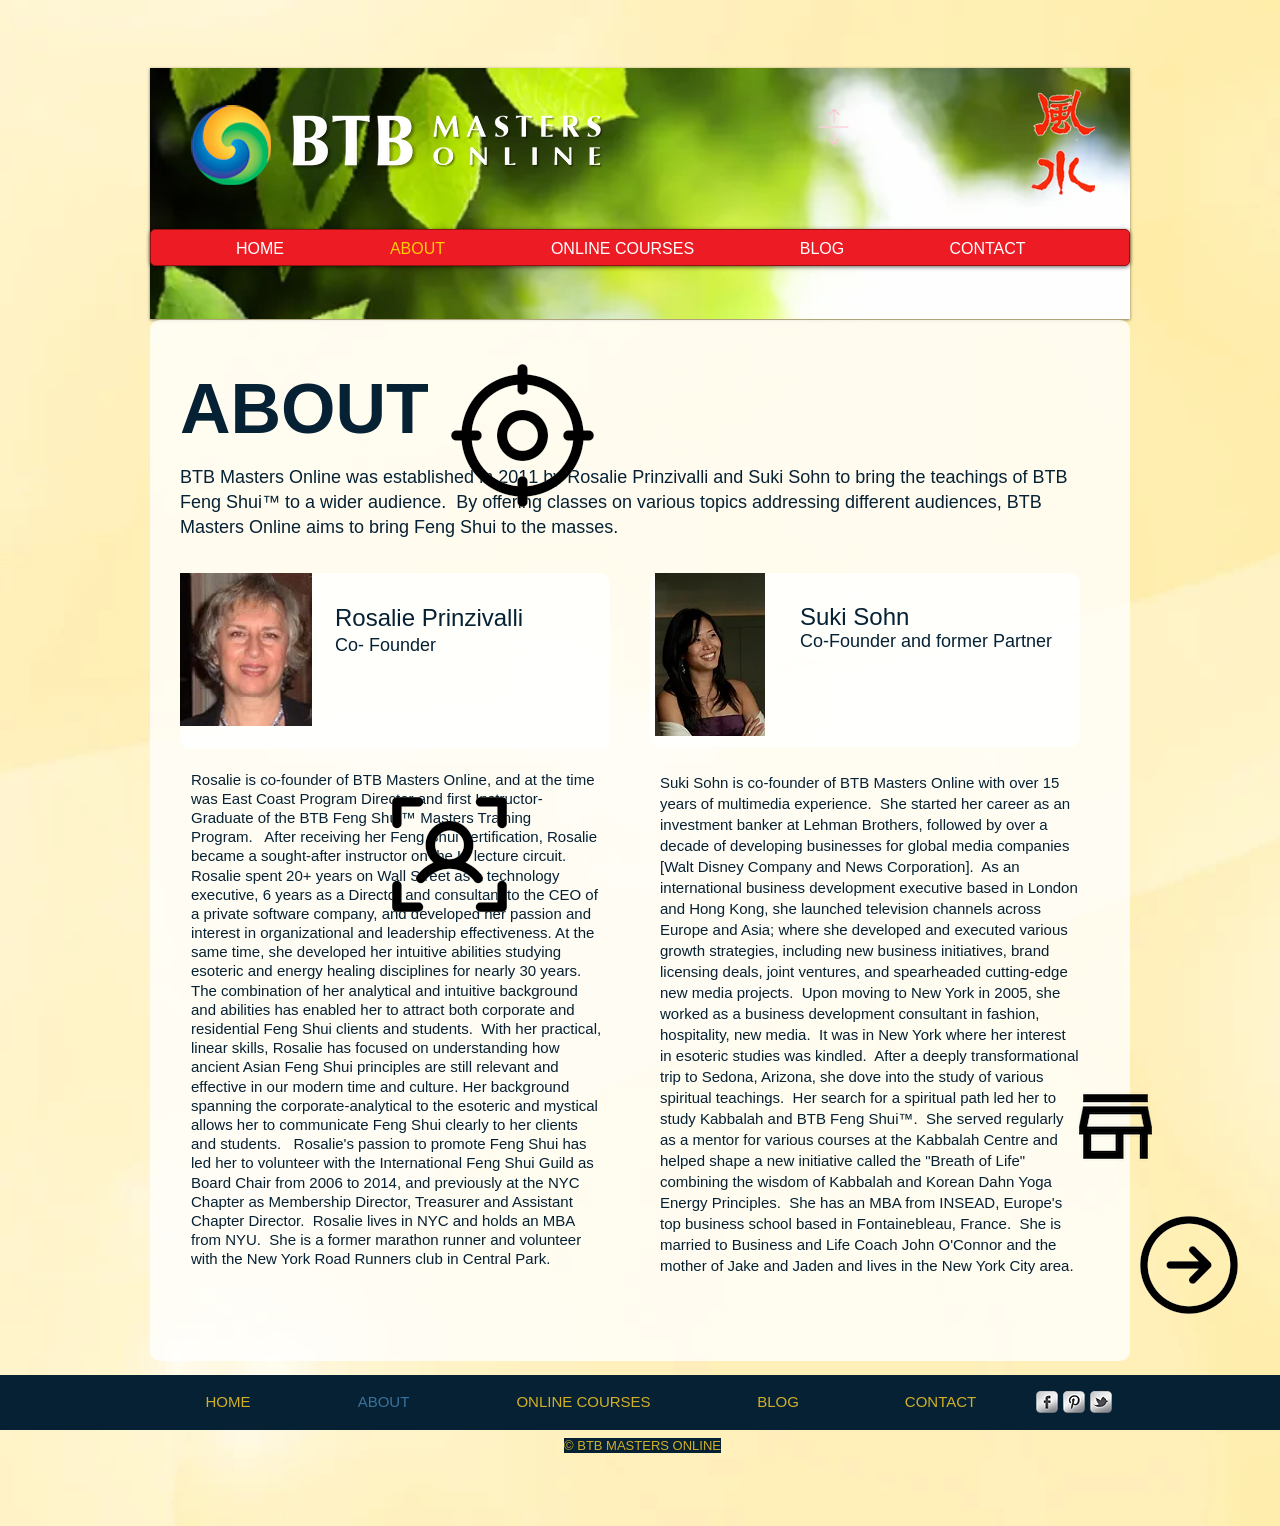 Image resolution: width=1280 pixels, height=1526 pixels. What do you see at coordinates (1189, 1265) in the screenshot?
I see `proceed to the next step` at bounding box center [1189, 1265].